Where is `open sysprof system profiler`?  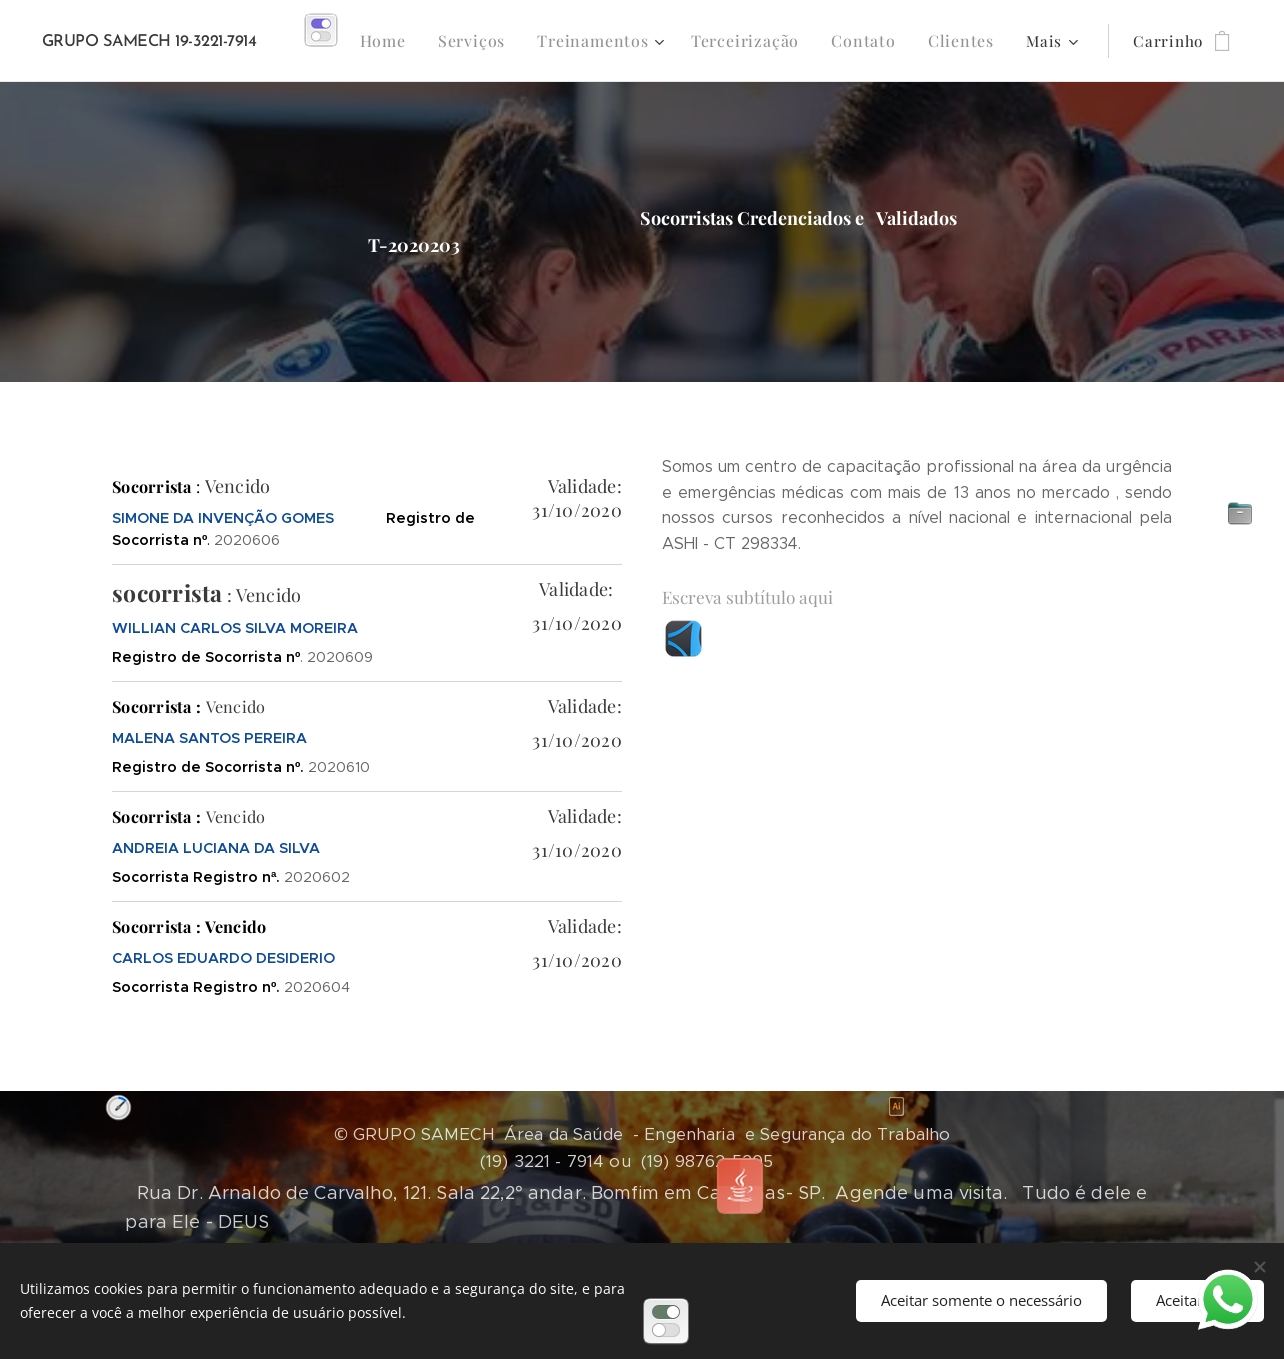
open sysprof system profiler is located at coordinates (118, 1107).